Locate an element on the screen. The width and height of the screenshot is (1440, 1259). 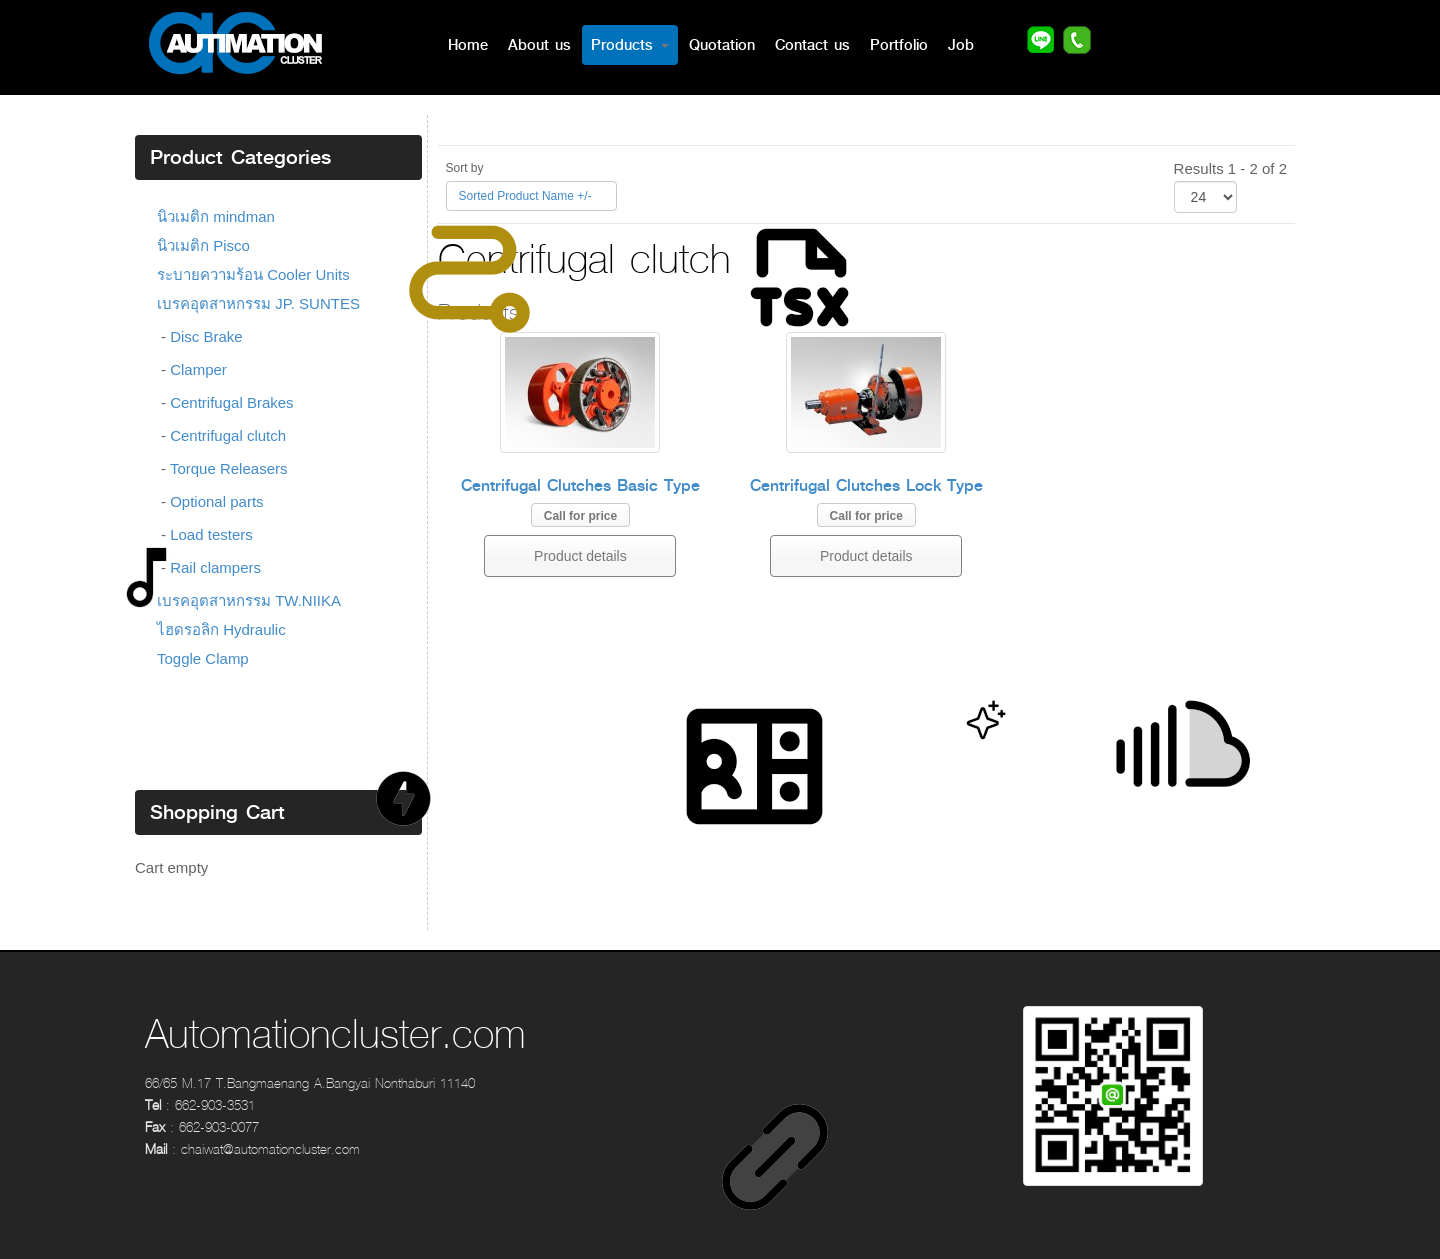
start or join a video conference is located at coordinates (754, 766).